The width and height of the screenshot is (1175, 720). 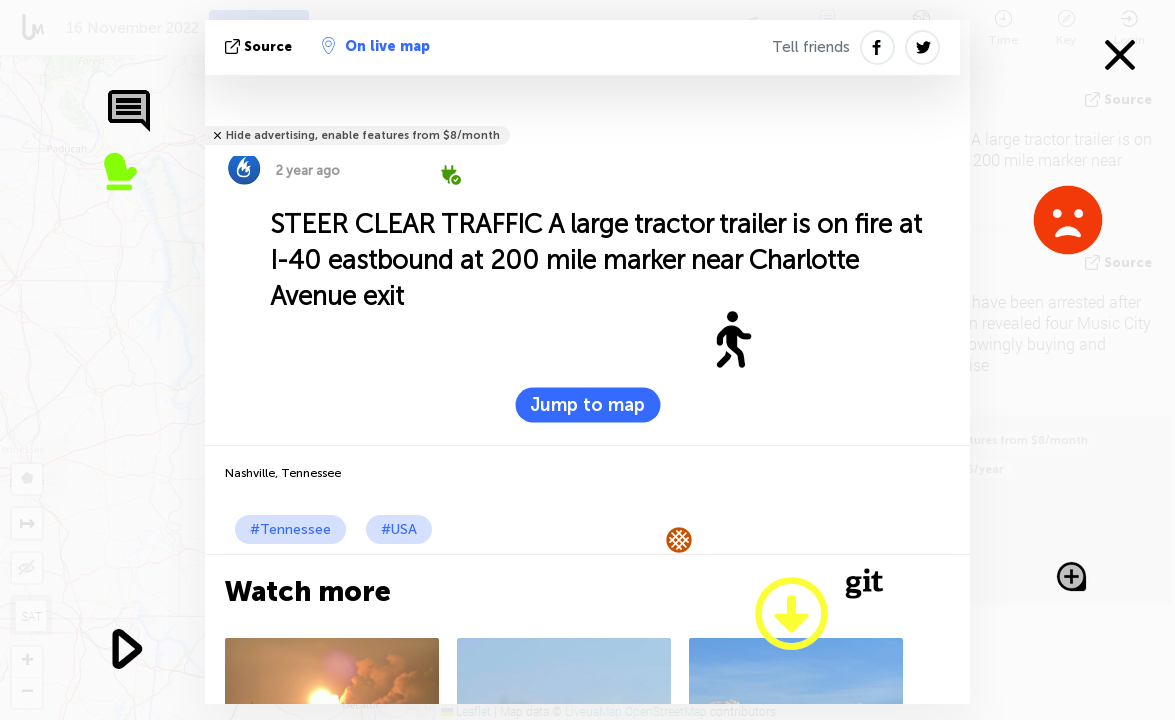 What do you see at coordinates (450, 175) in the screenshot?
I see `indicates successful connection or power status` at bounding box center [450, 175].